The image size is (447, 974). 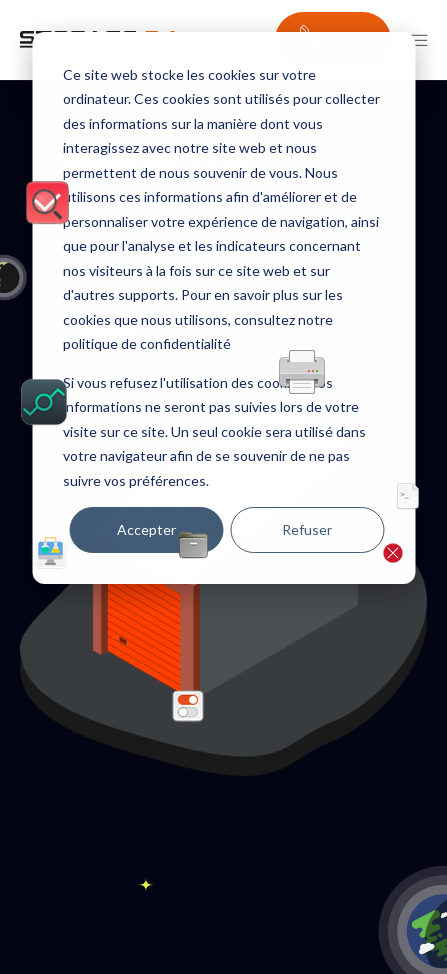 I want to click on shell script or terminal executable file, so click(x=408, y=496).